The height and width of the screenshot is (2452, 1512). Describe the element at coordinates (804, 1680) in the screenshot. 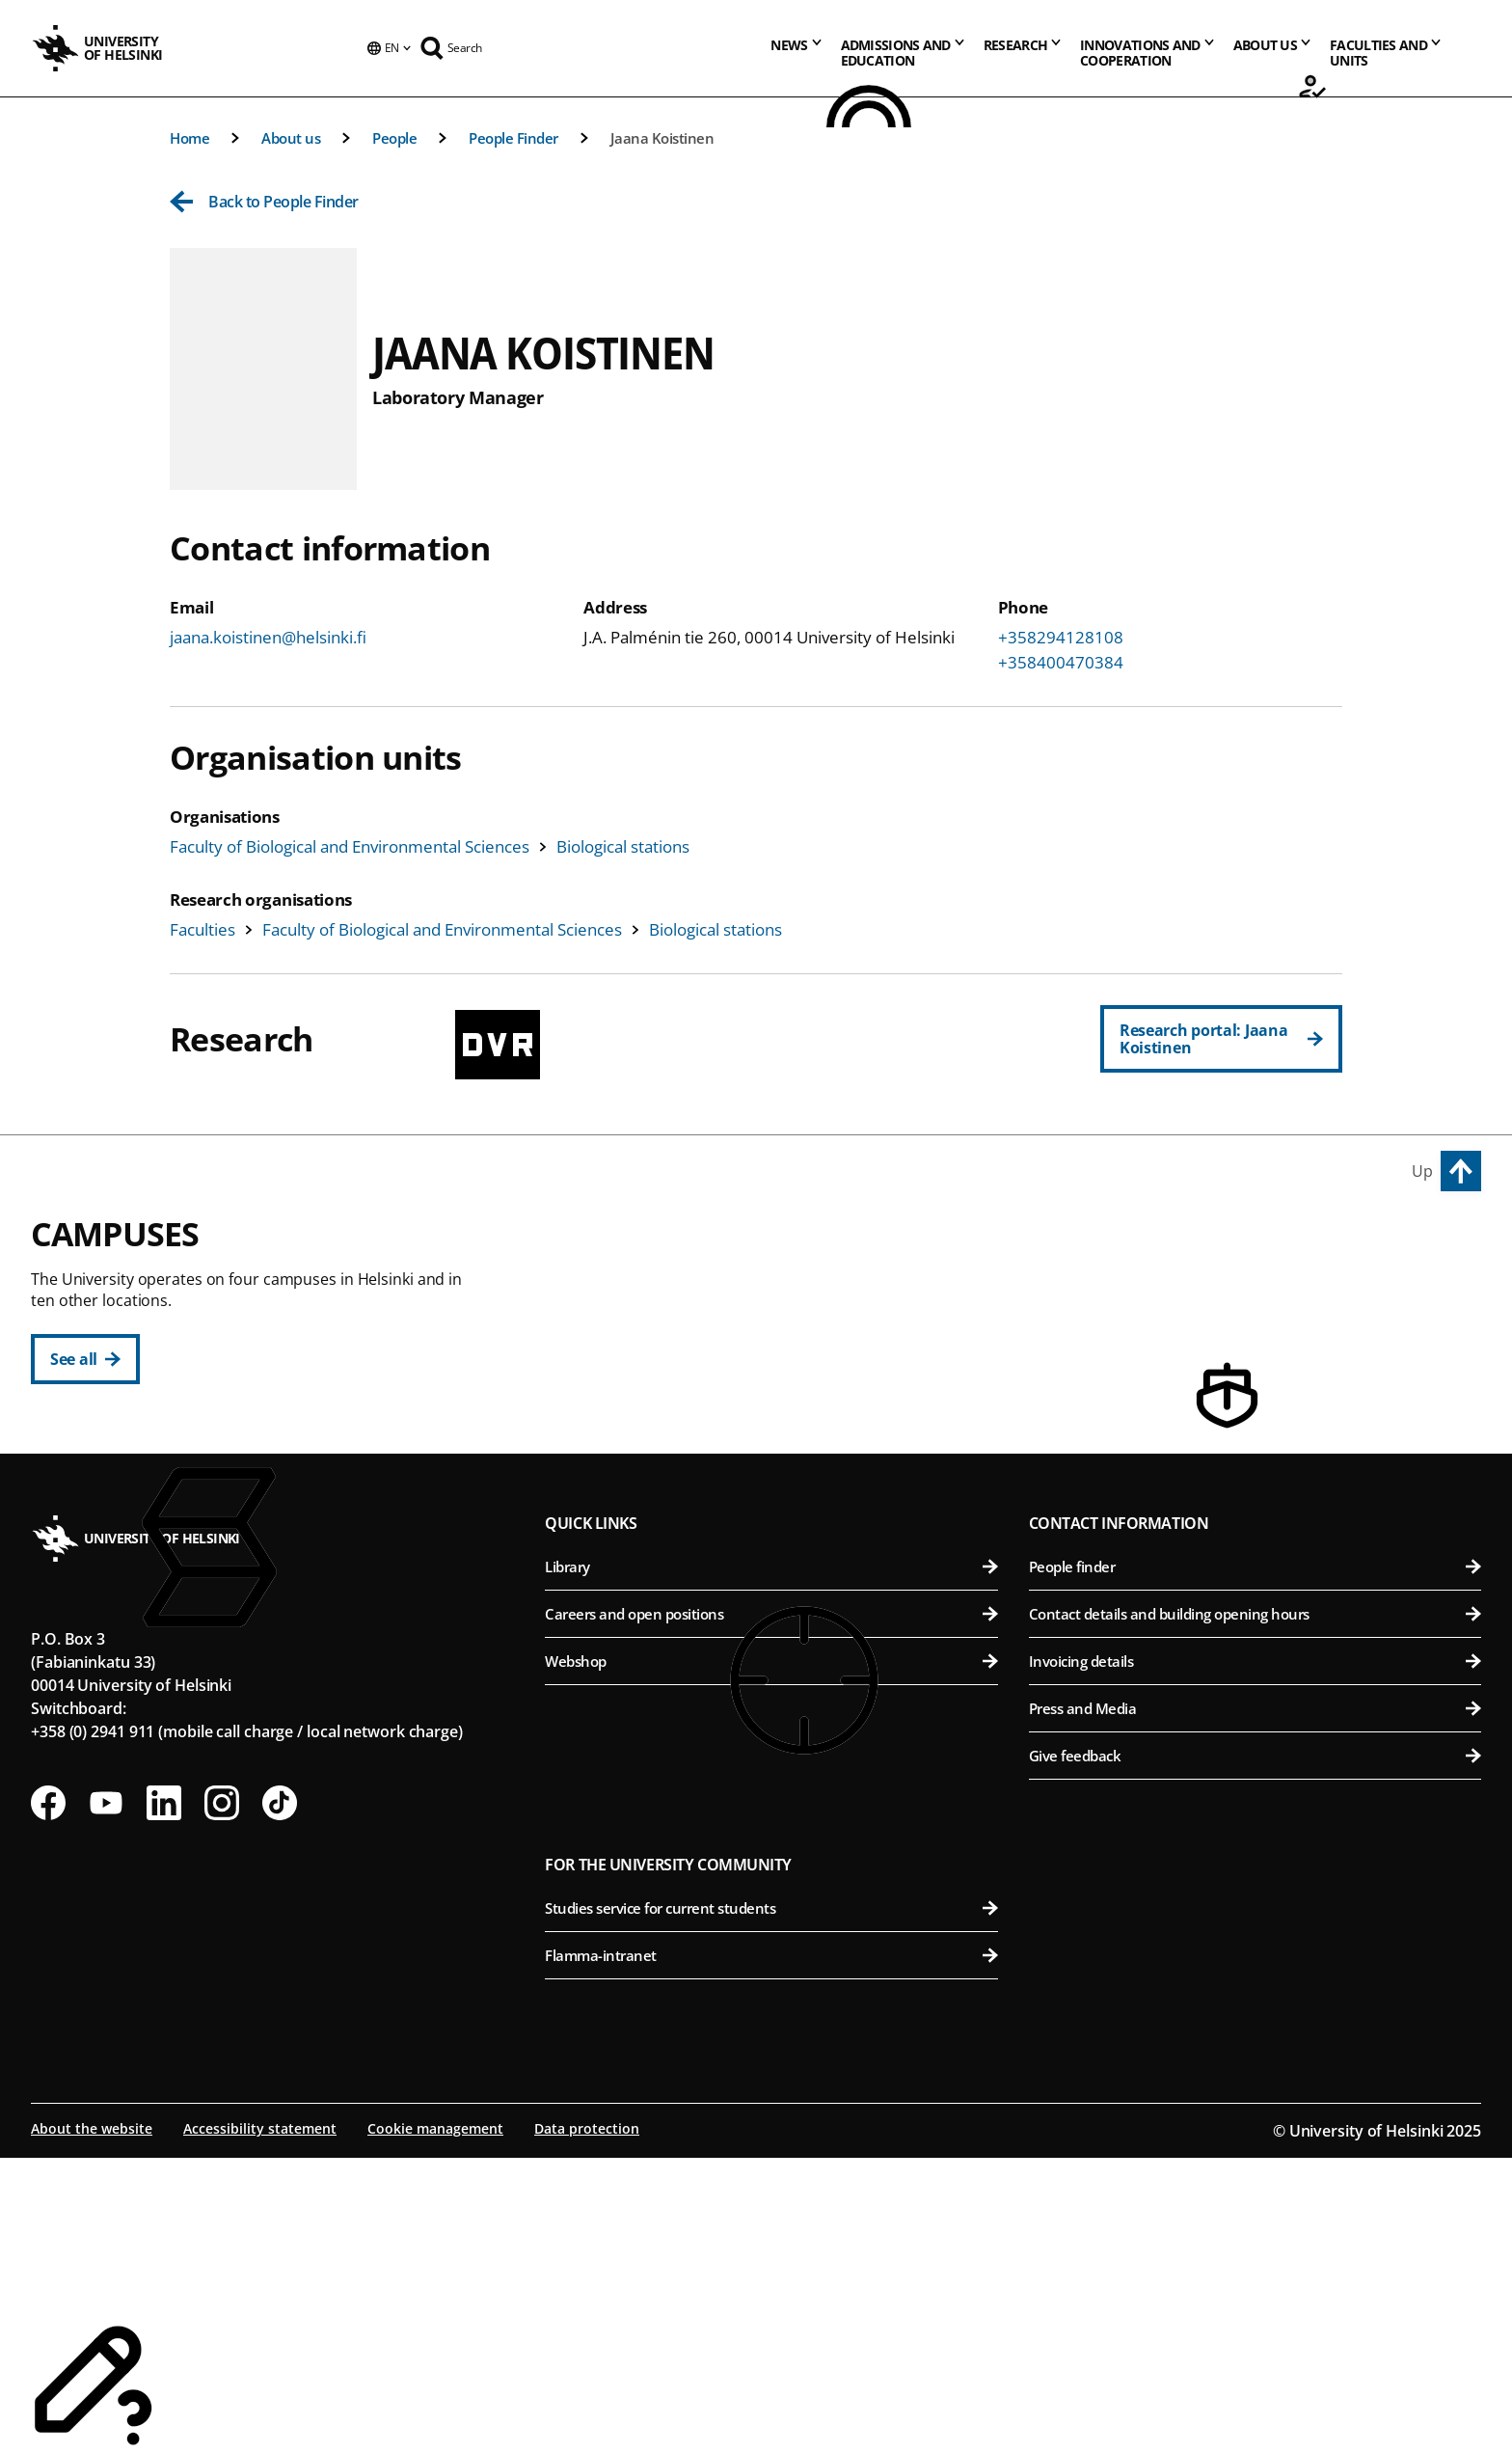

I see `center map on current location` at that location.